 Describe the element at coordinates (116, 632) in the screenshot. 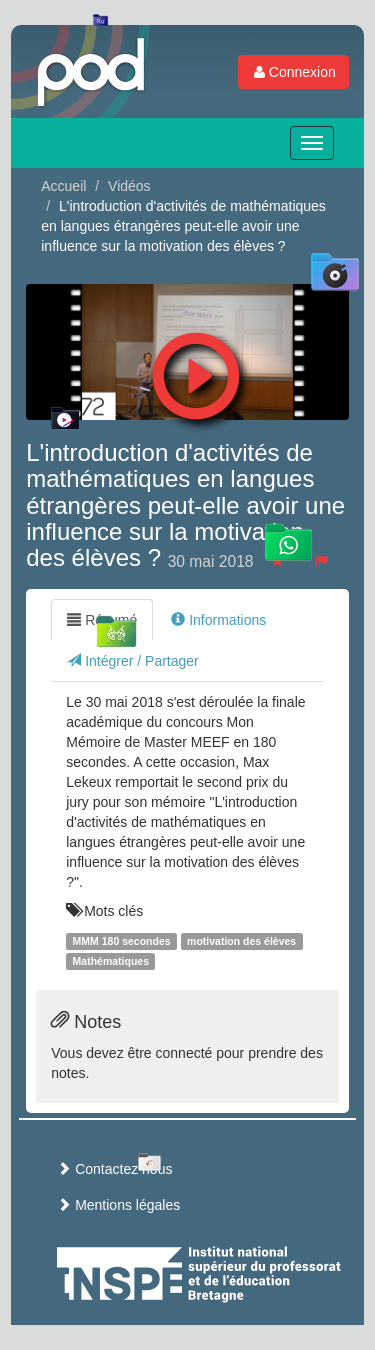

I see `open game jolt downloads folder` at that location.